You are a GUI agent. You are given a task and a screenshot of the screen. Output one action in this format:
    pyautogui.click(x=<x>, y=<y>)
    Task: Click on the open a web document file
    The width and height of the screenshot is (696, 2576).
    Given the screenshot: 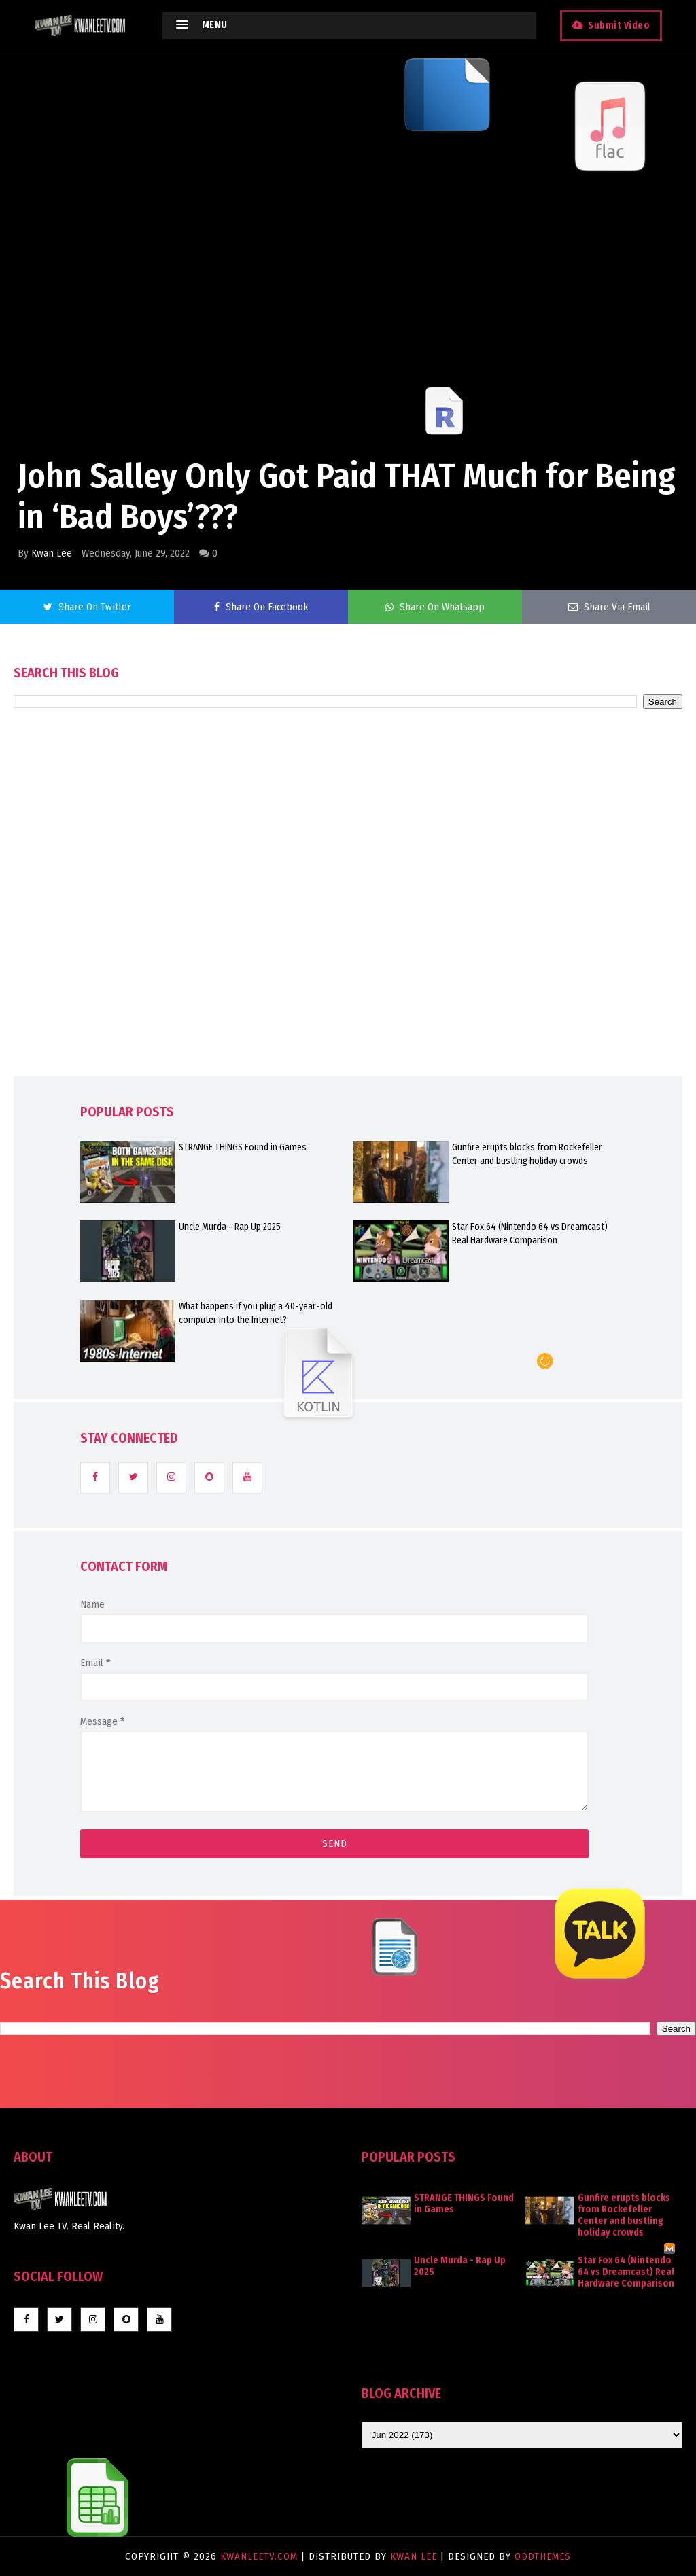 What is the action you would take?
    pyautogui.click(x=395, y=1947)
    